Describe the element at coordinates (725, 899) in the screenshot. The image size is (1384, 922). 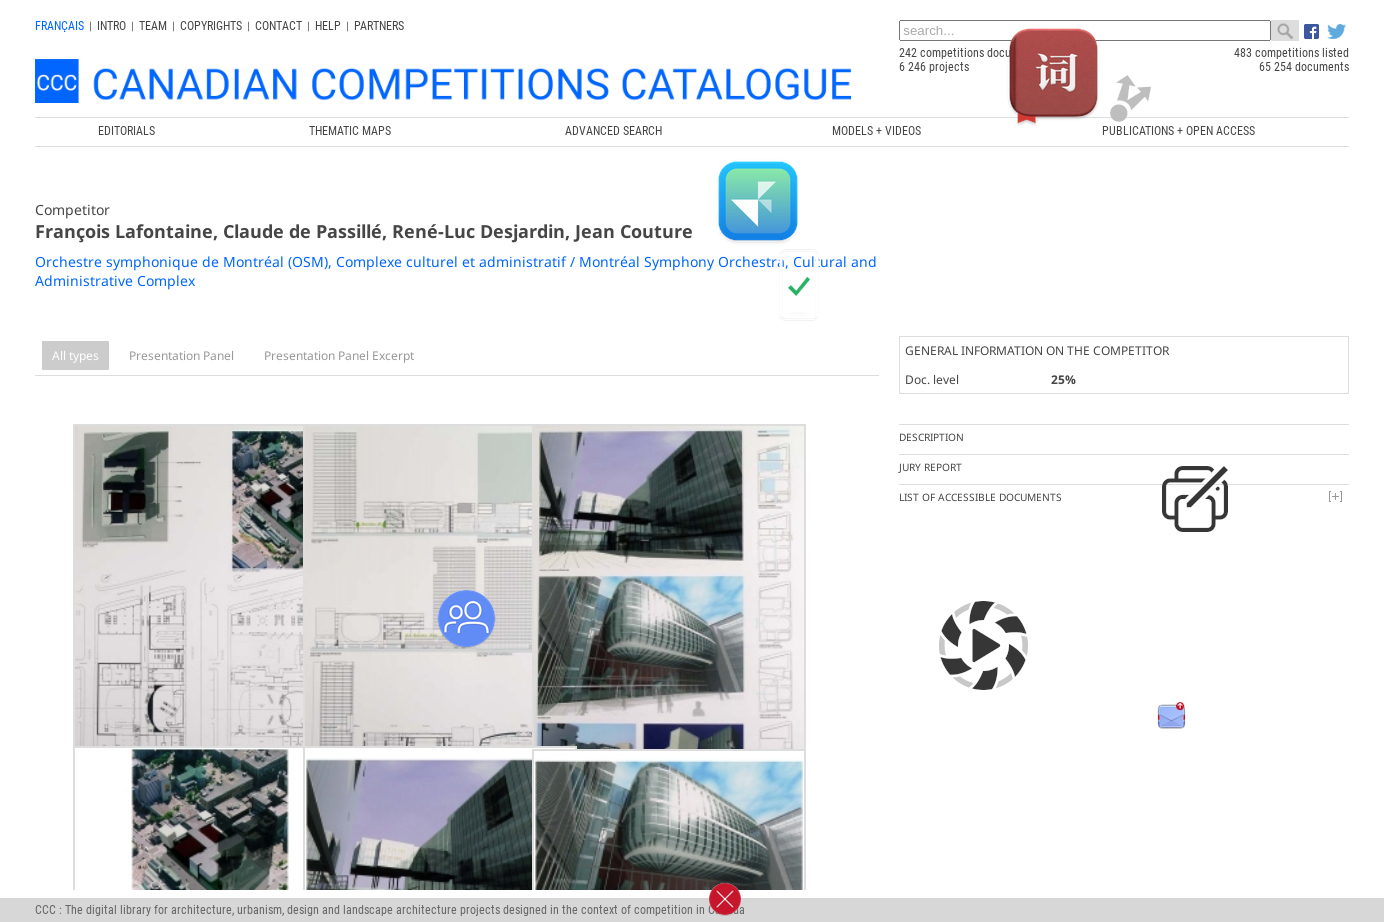
I see `indicates a file cannot sync to Dropbox` at that location.